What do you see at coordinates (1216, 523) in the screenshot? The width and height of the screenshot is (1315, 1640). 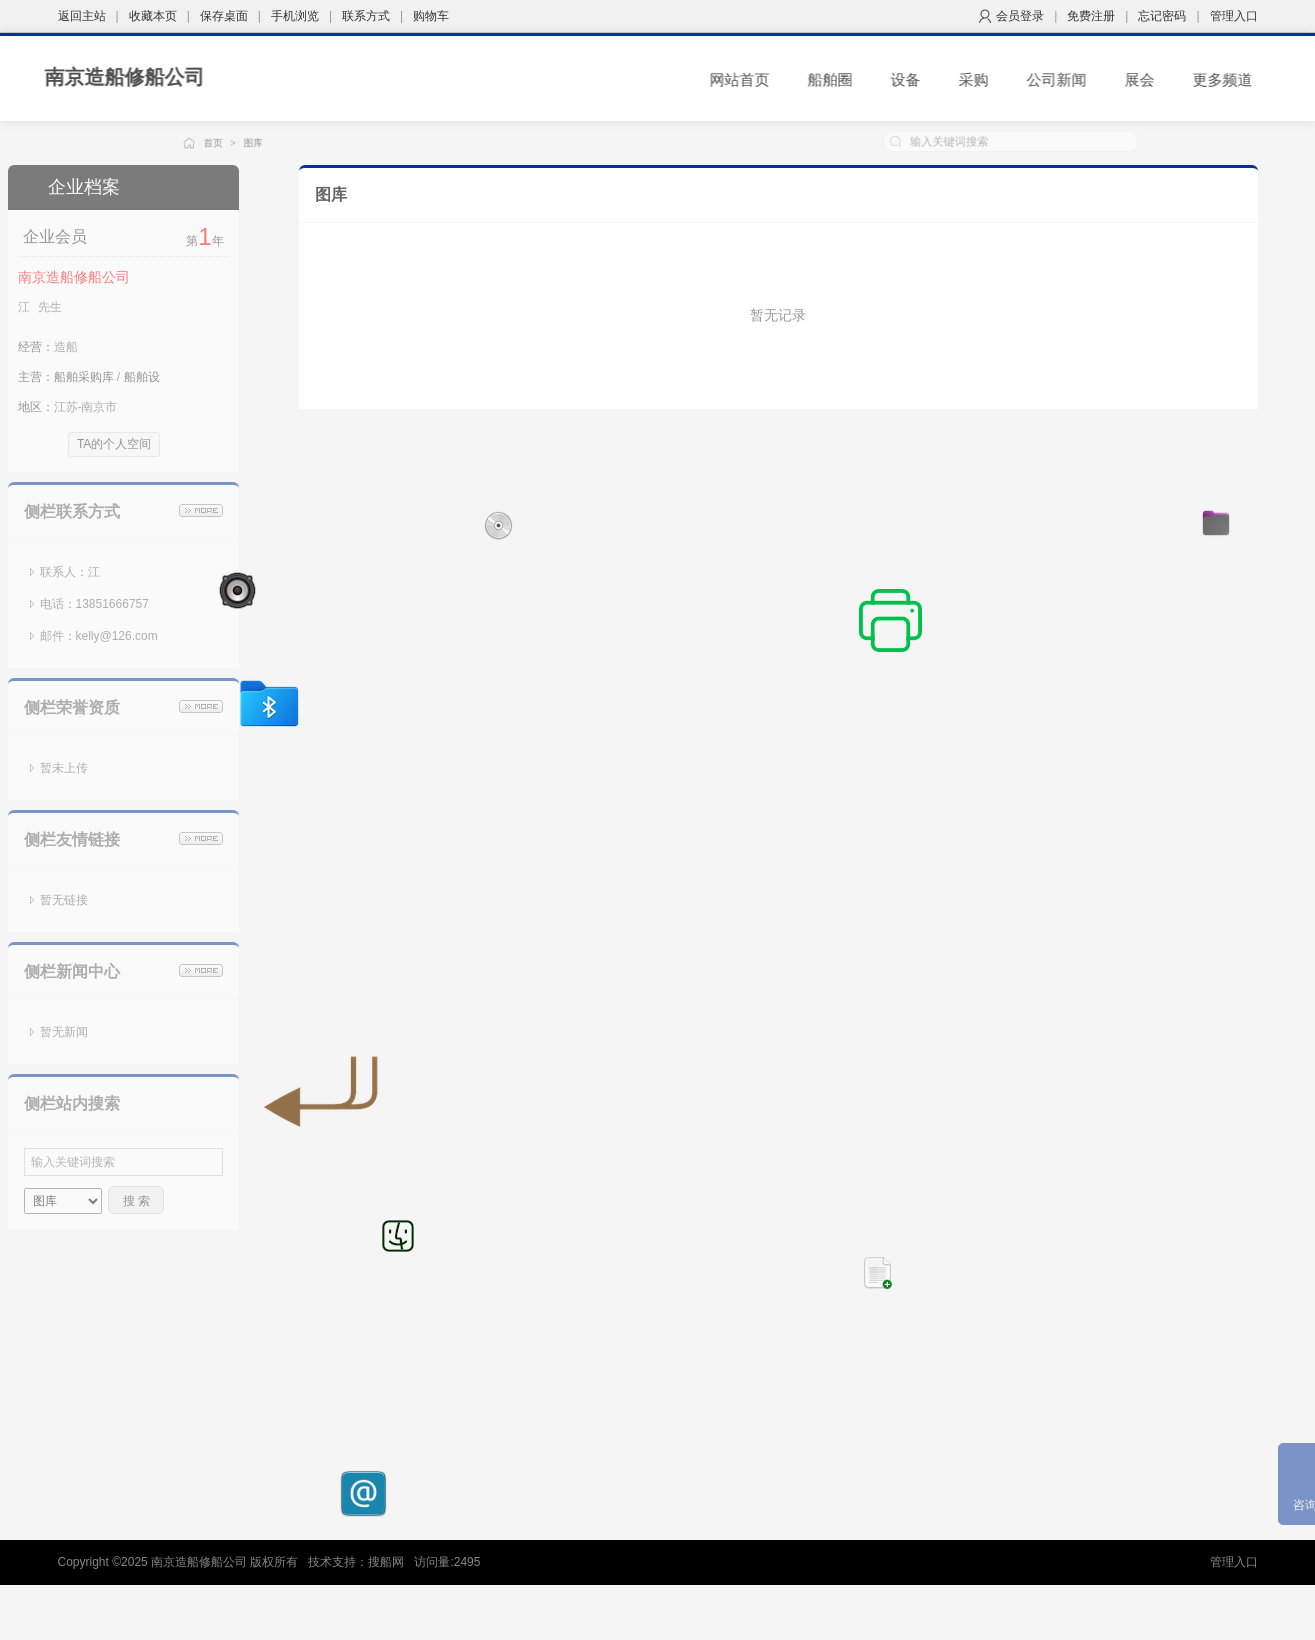 I see `open folder to view contents` at bounding box center [1216, 523].